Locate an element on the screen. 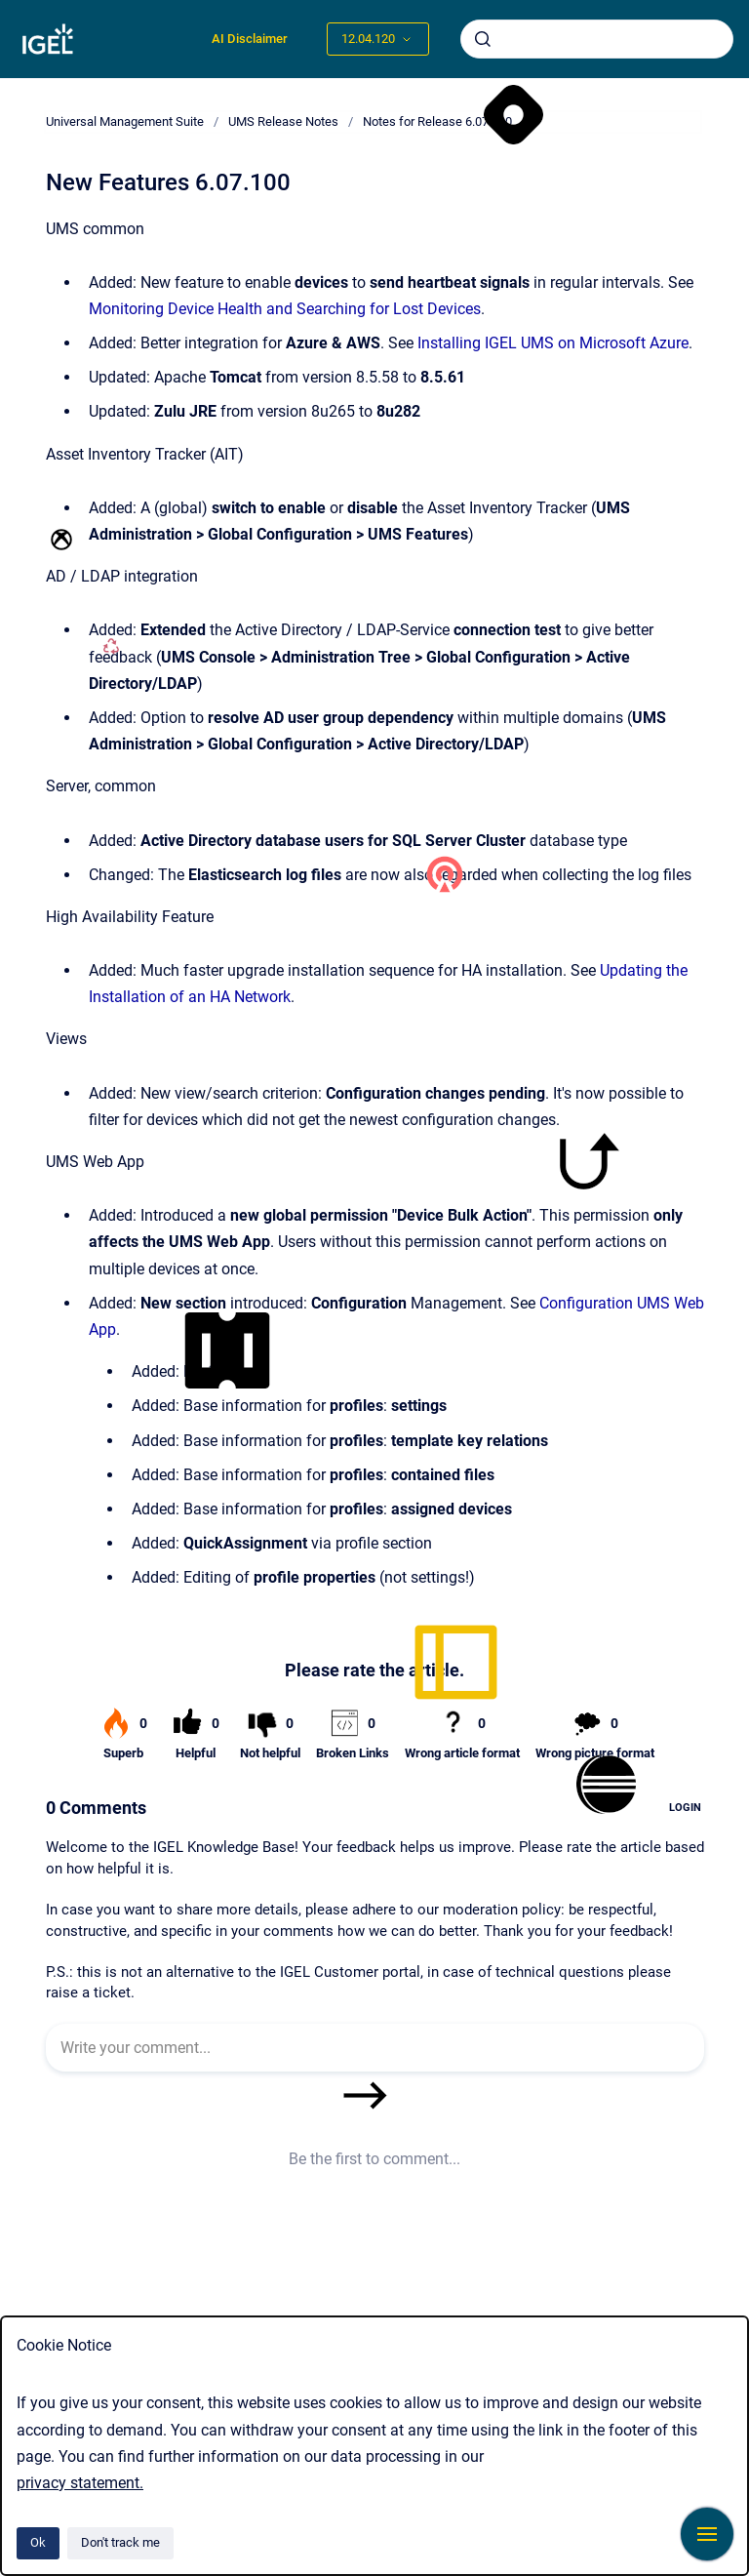 The height and width of the screenshot is (2576, 749). redeem a coupon or discount code is located at coordinates (227, 1350).